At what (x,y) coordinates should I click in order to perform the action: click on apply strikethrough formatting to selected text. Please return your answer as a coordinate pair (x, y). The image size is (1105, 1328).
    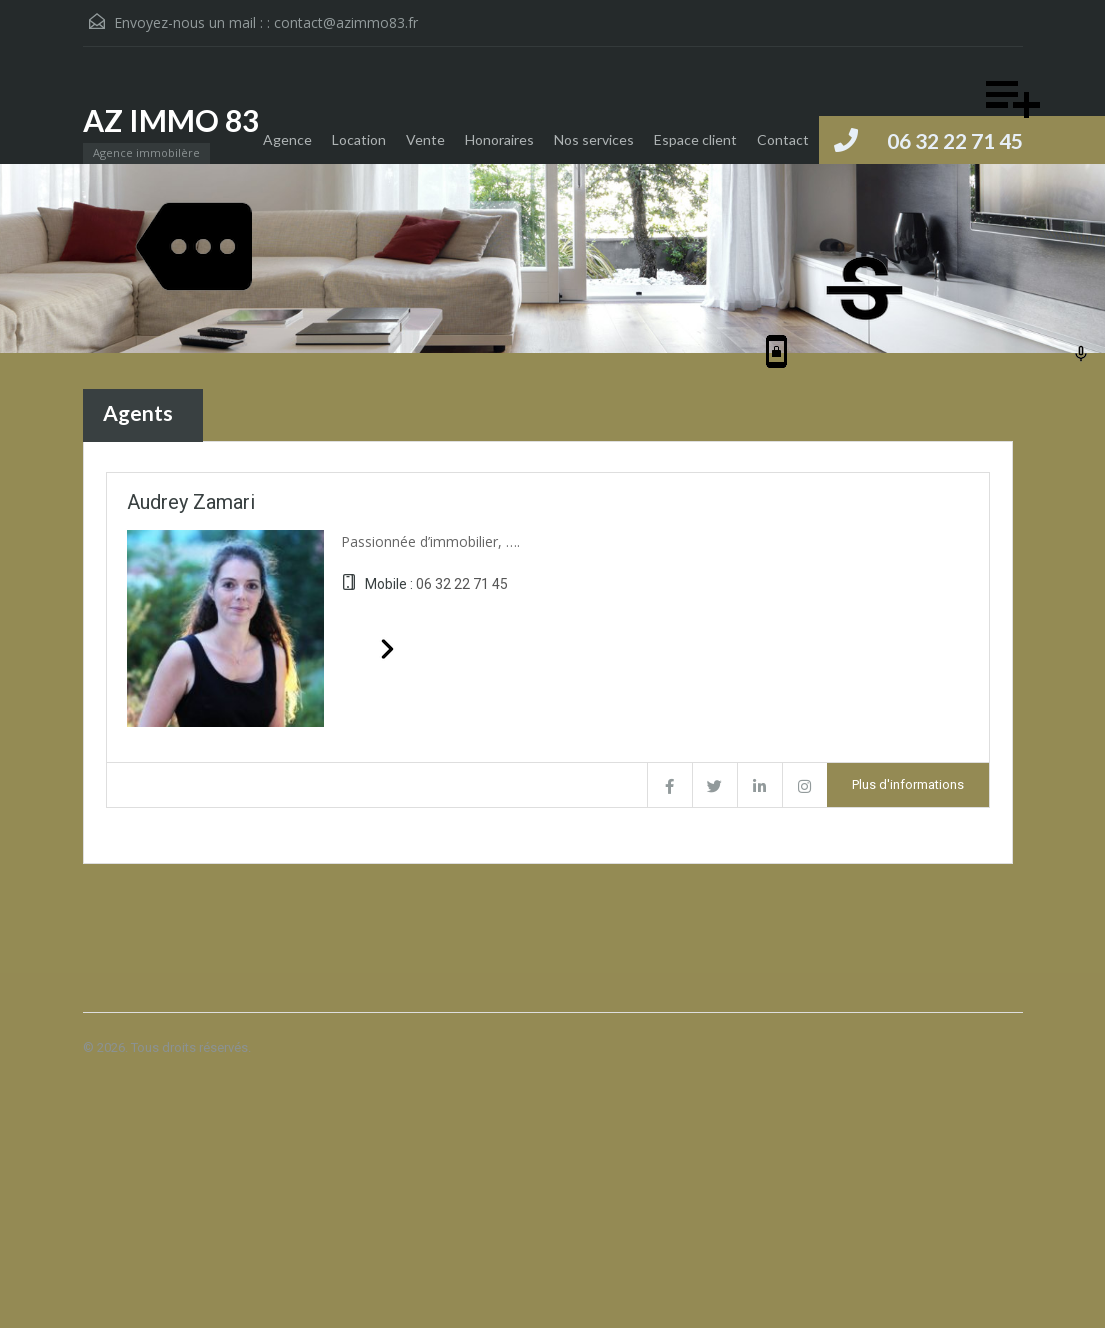
    Looking at the image, I should click on (864, 294).